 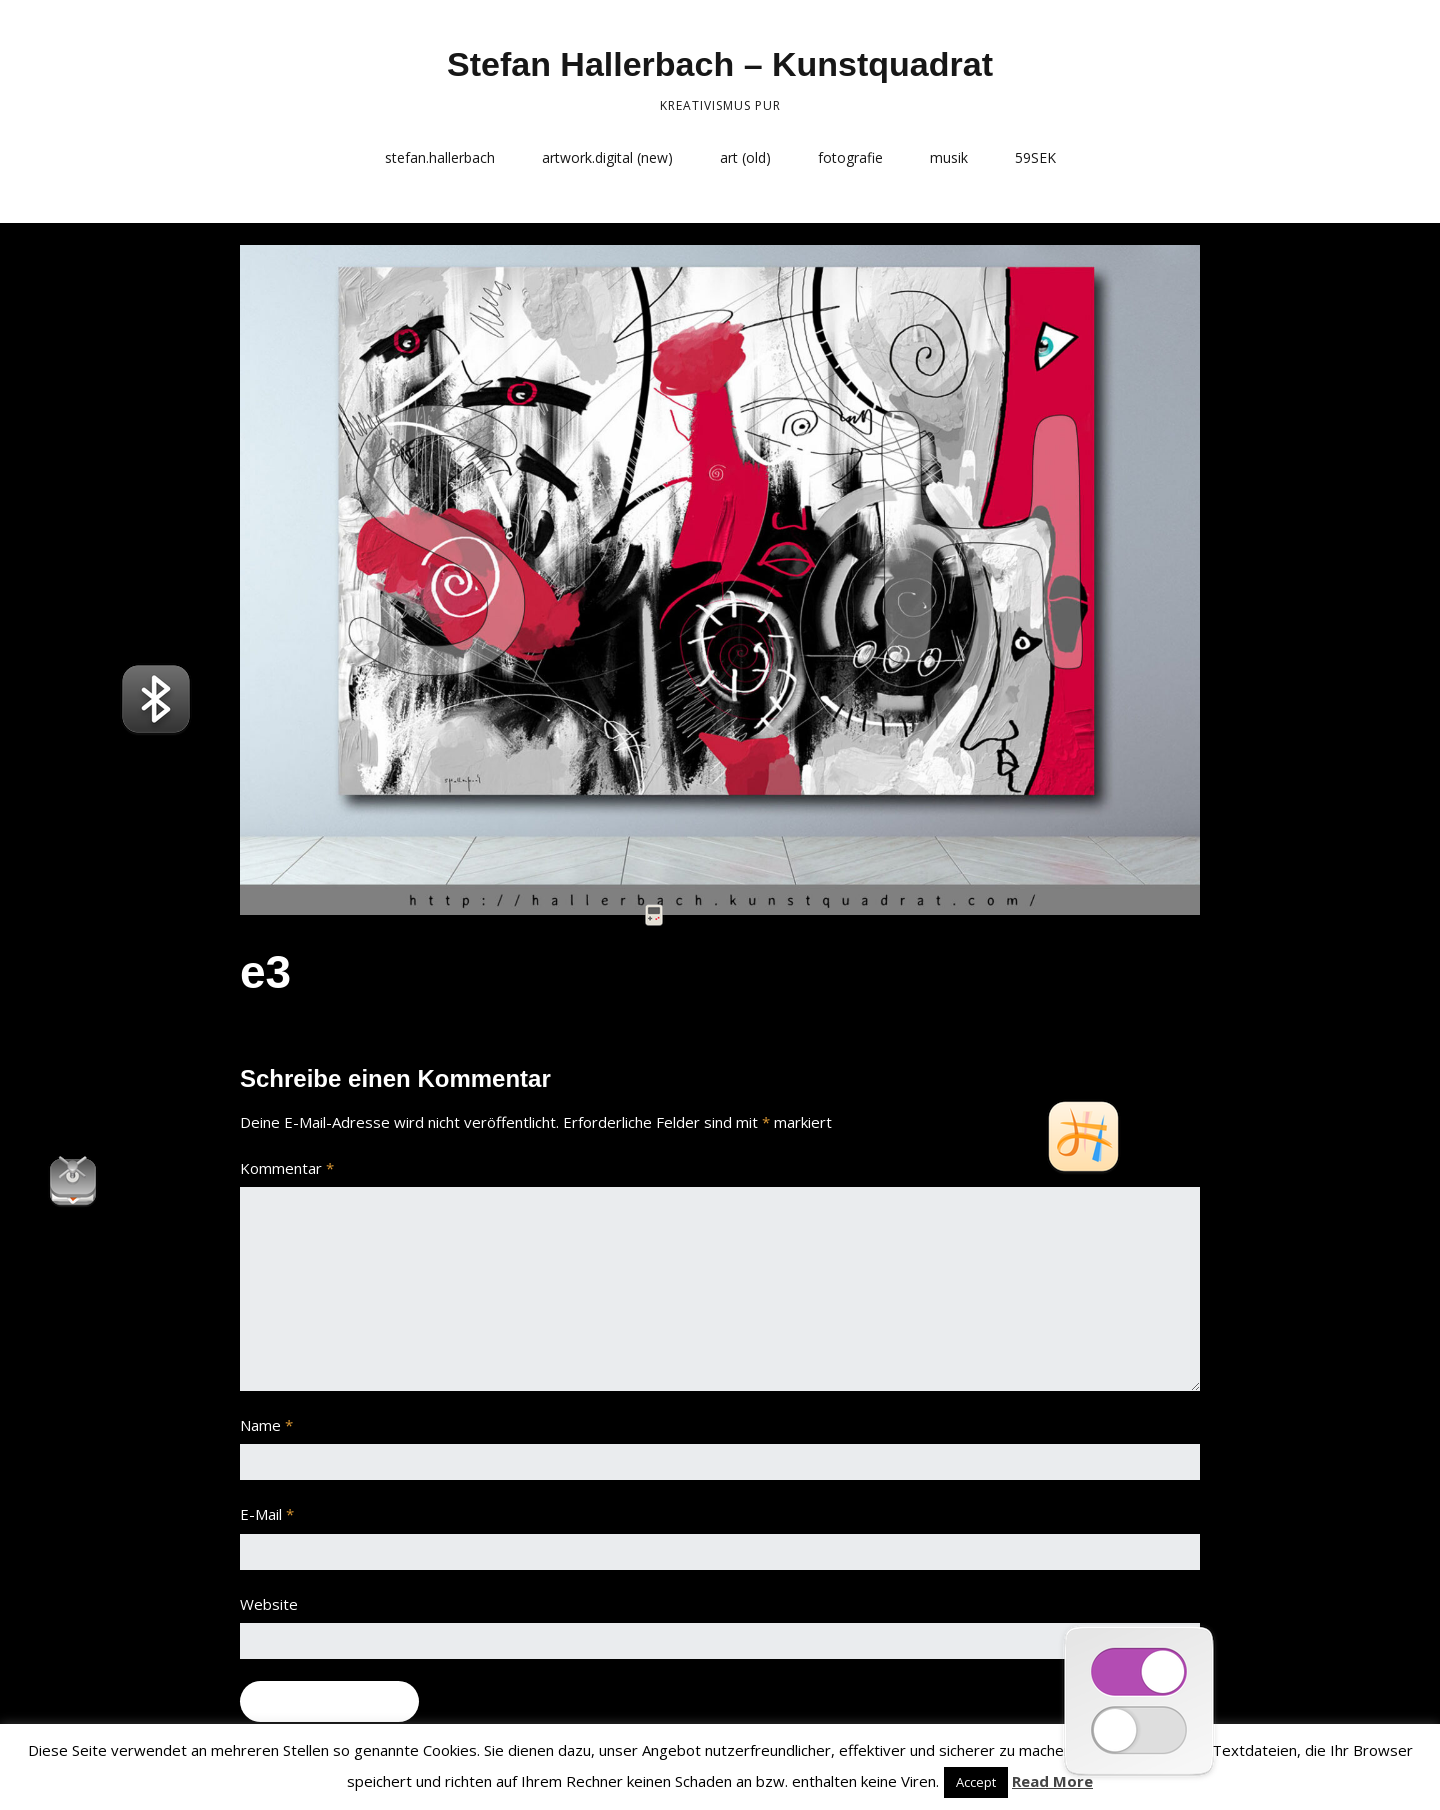 I want to click on open pmim input method app, so click(x=1083, y=1136).